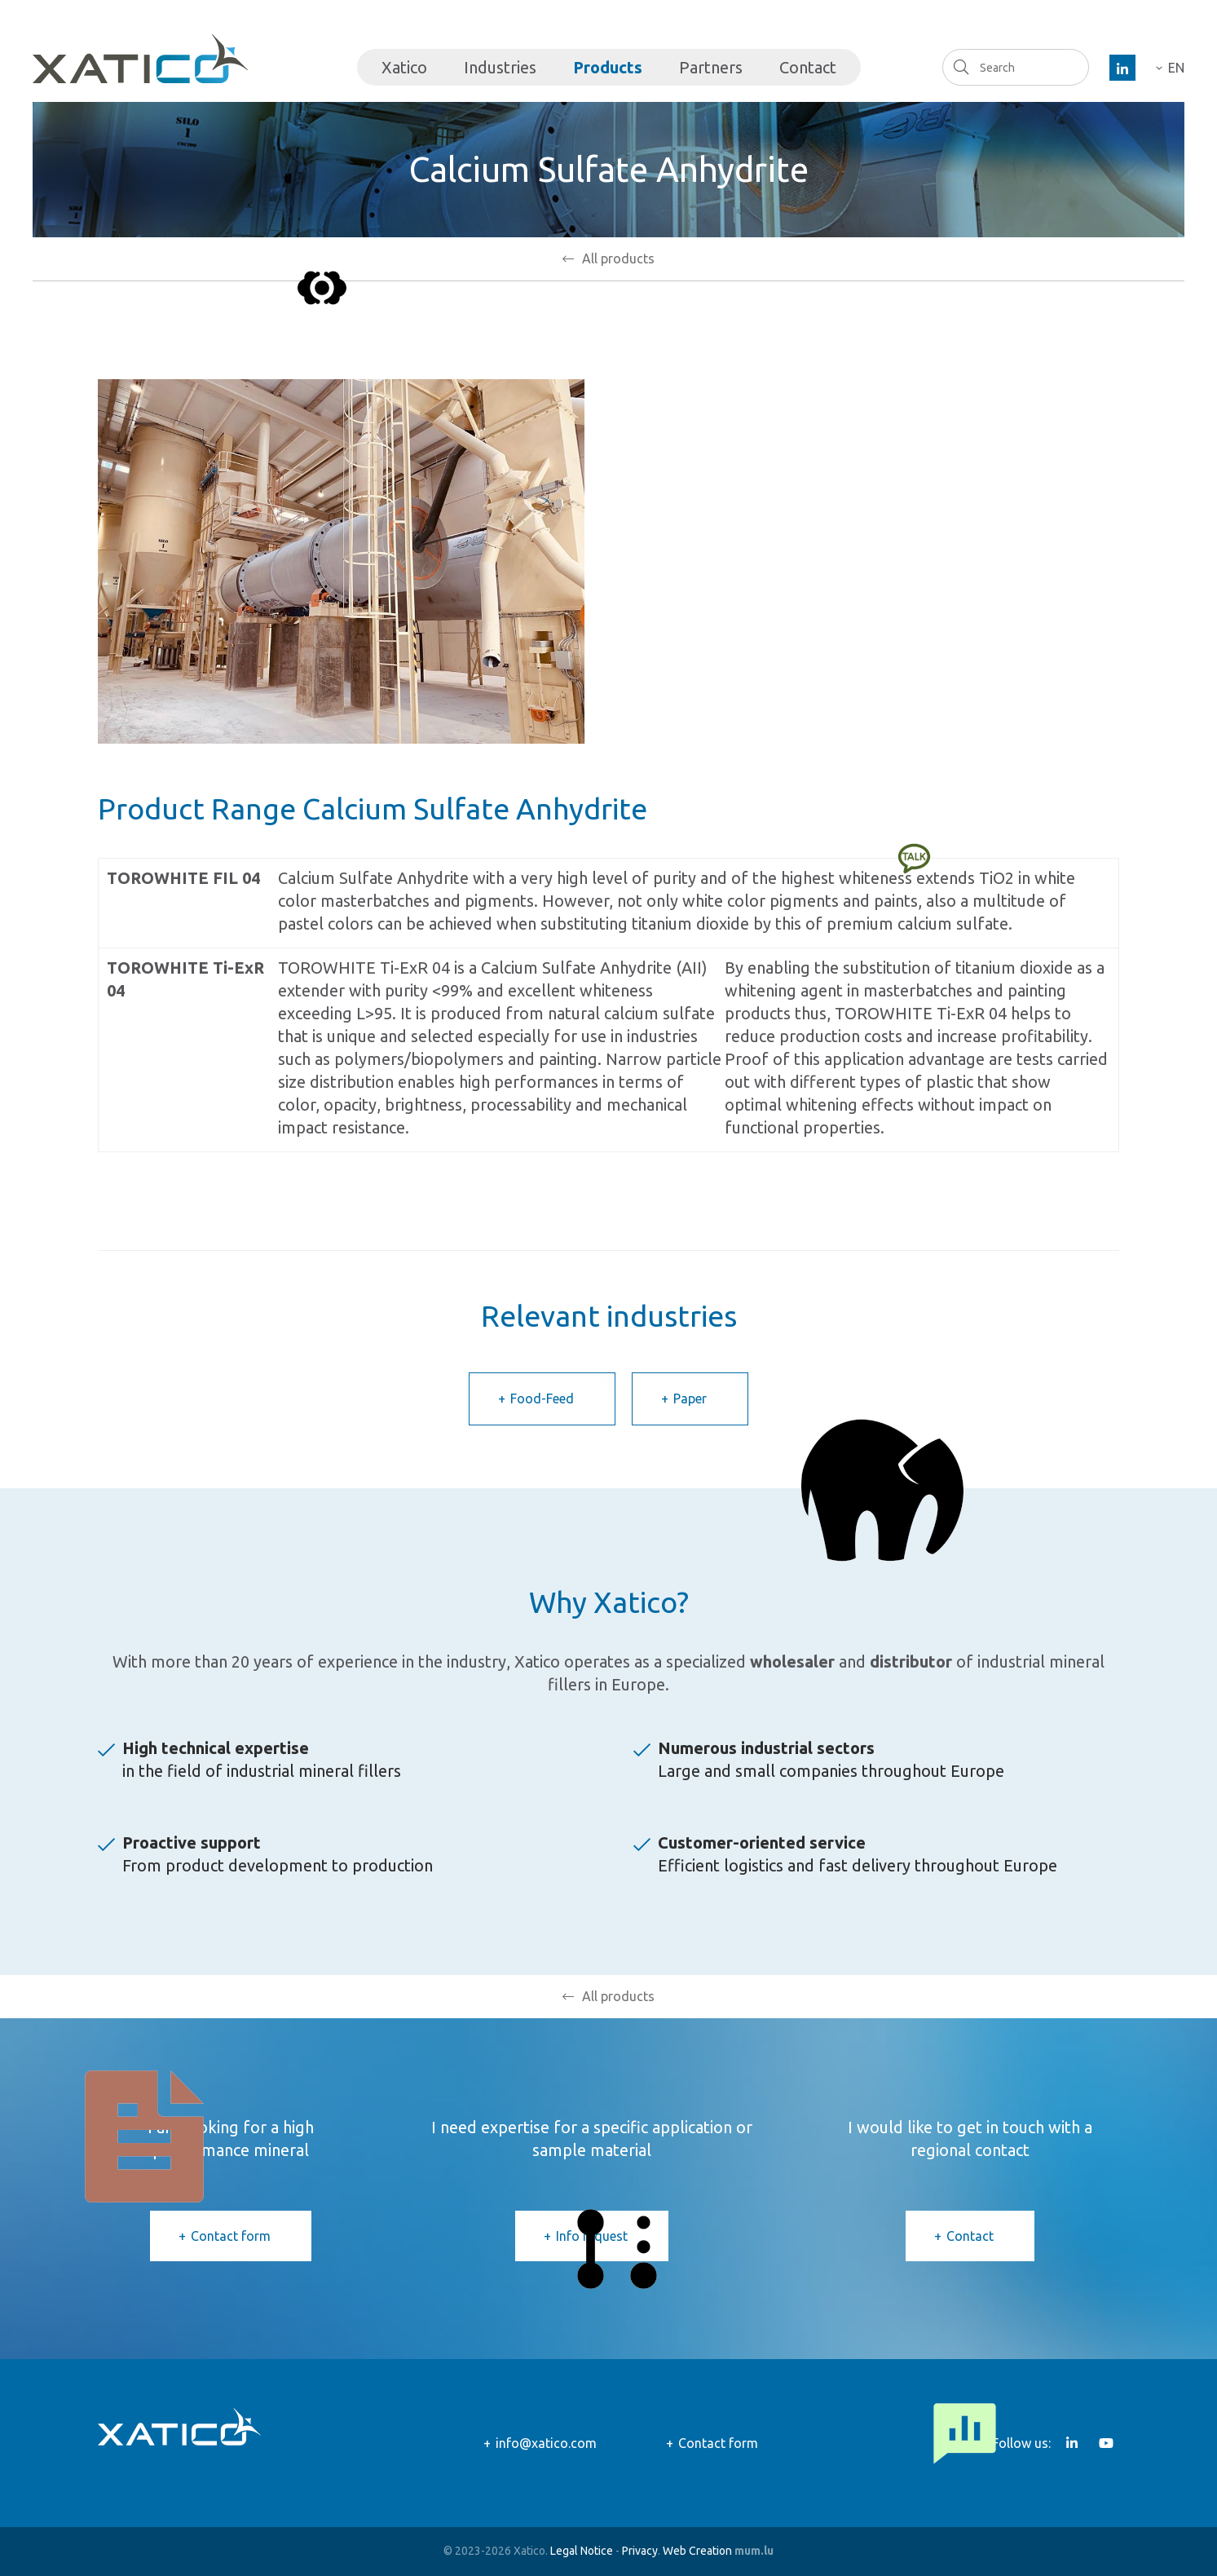  I want to click on view document details, so click(144, 2136).